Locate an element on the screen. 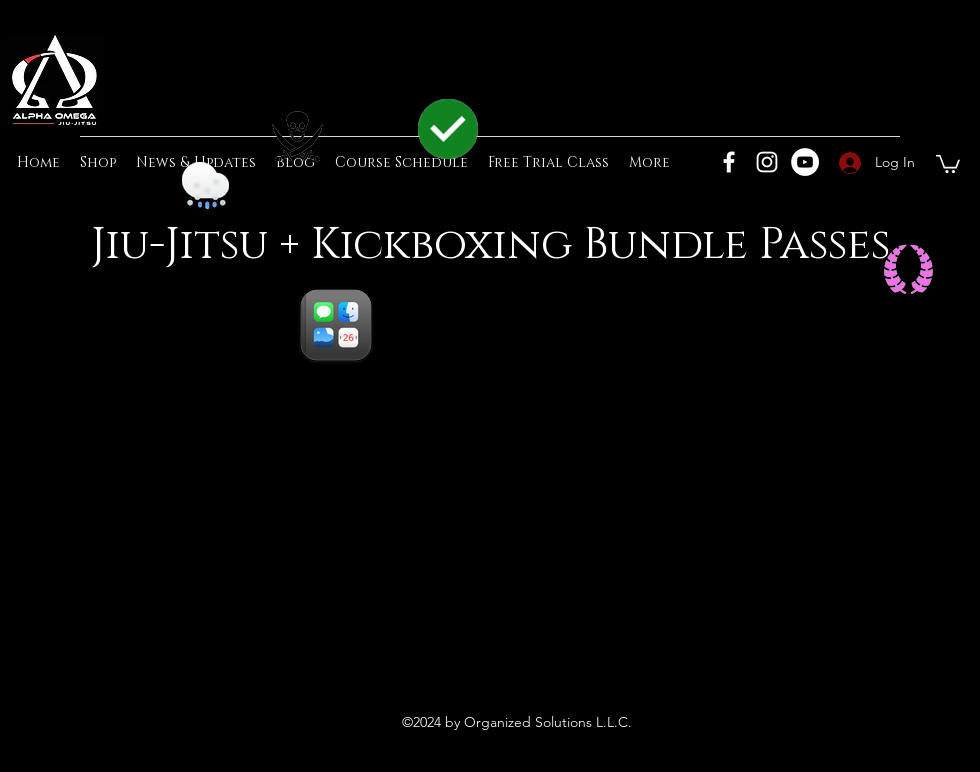 Image resolution: width=980 pixels, height=772 pixels. confirm or accept an action is located at coordinates (448, 129).